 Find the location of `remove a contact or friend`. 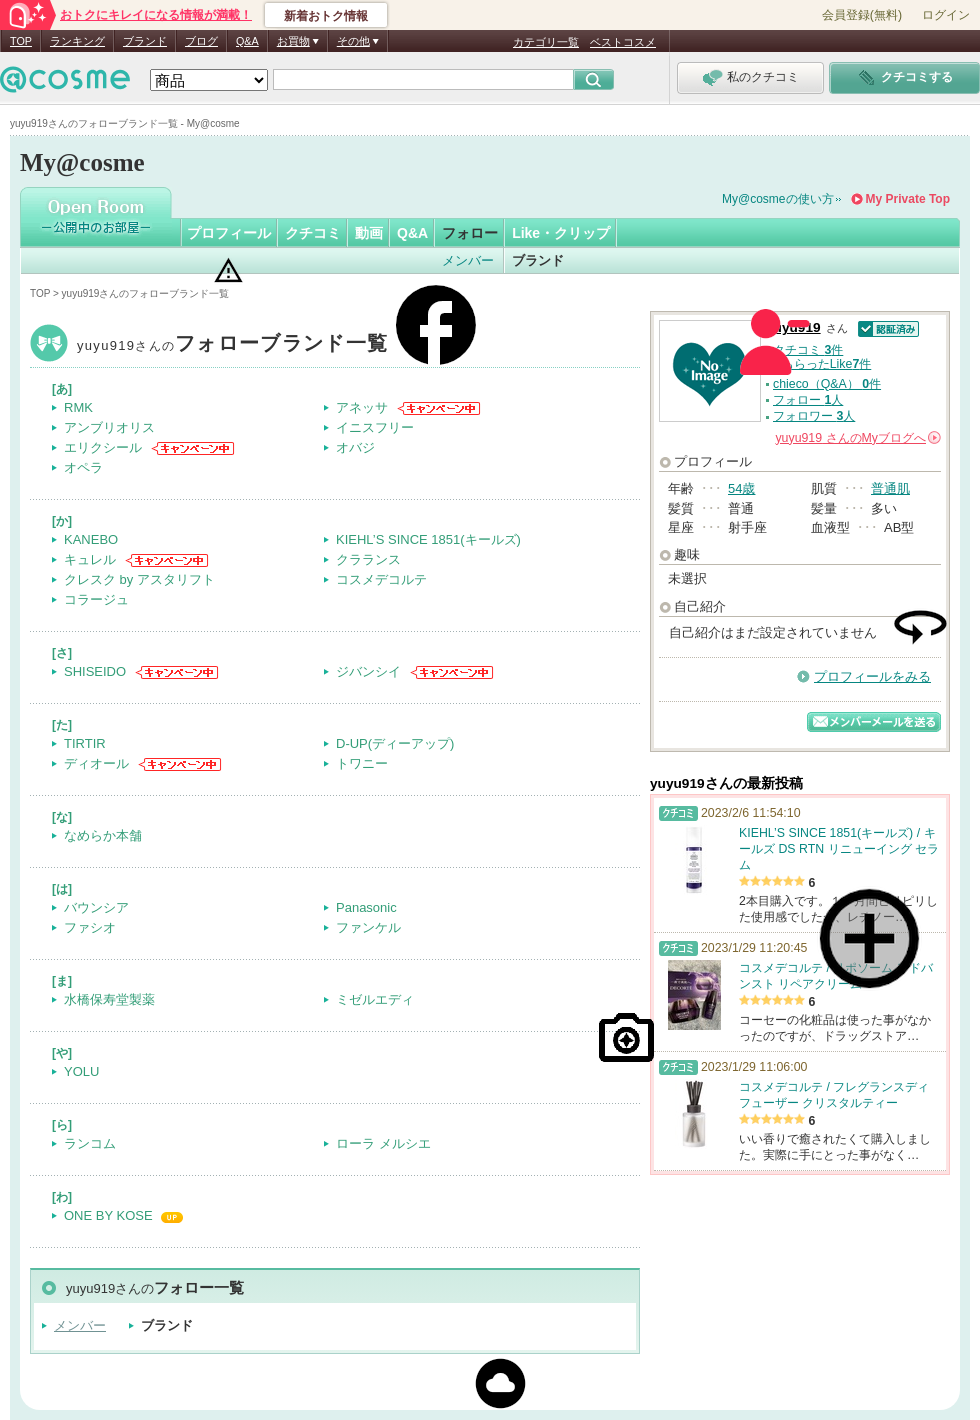

remove a contact or friend is located at coordinates (773, 342).